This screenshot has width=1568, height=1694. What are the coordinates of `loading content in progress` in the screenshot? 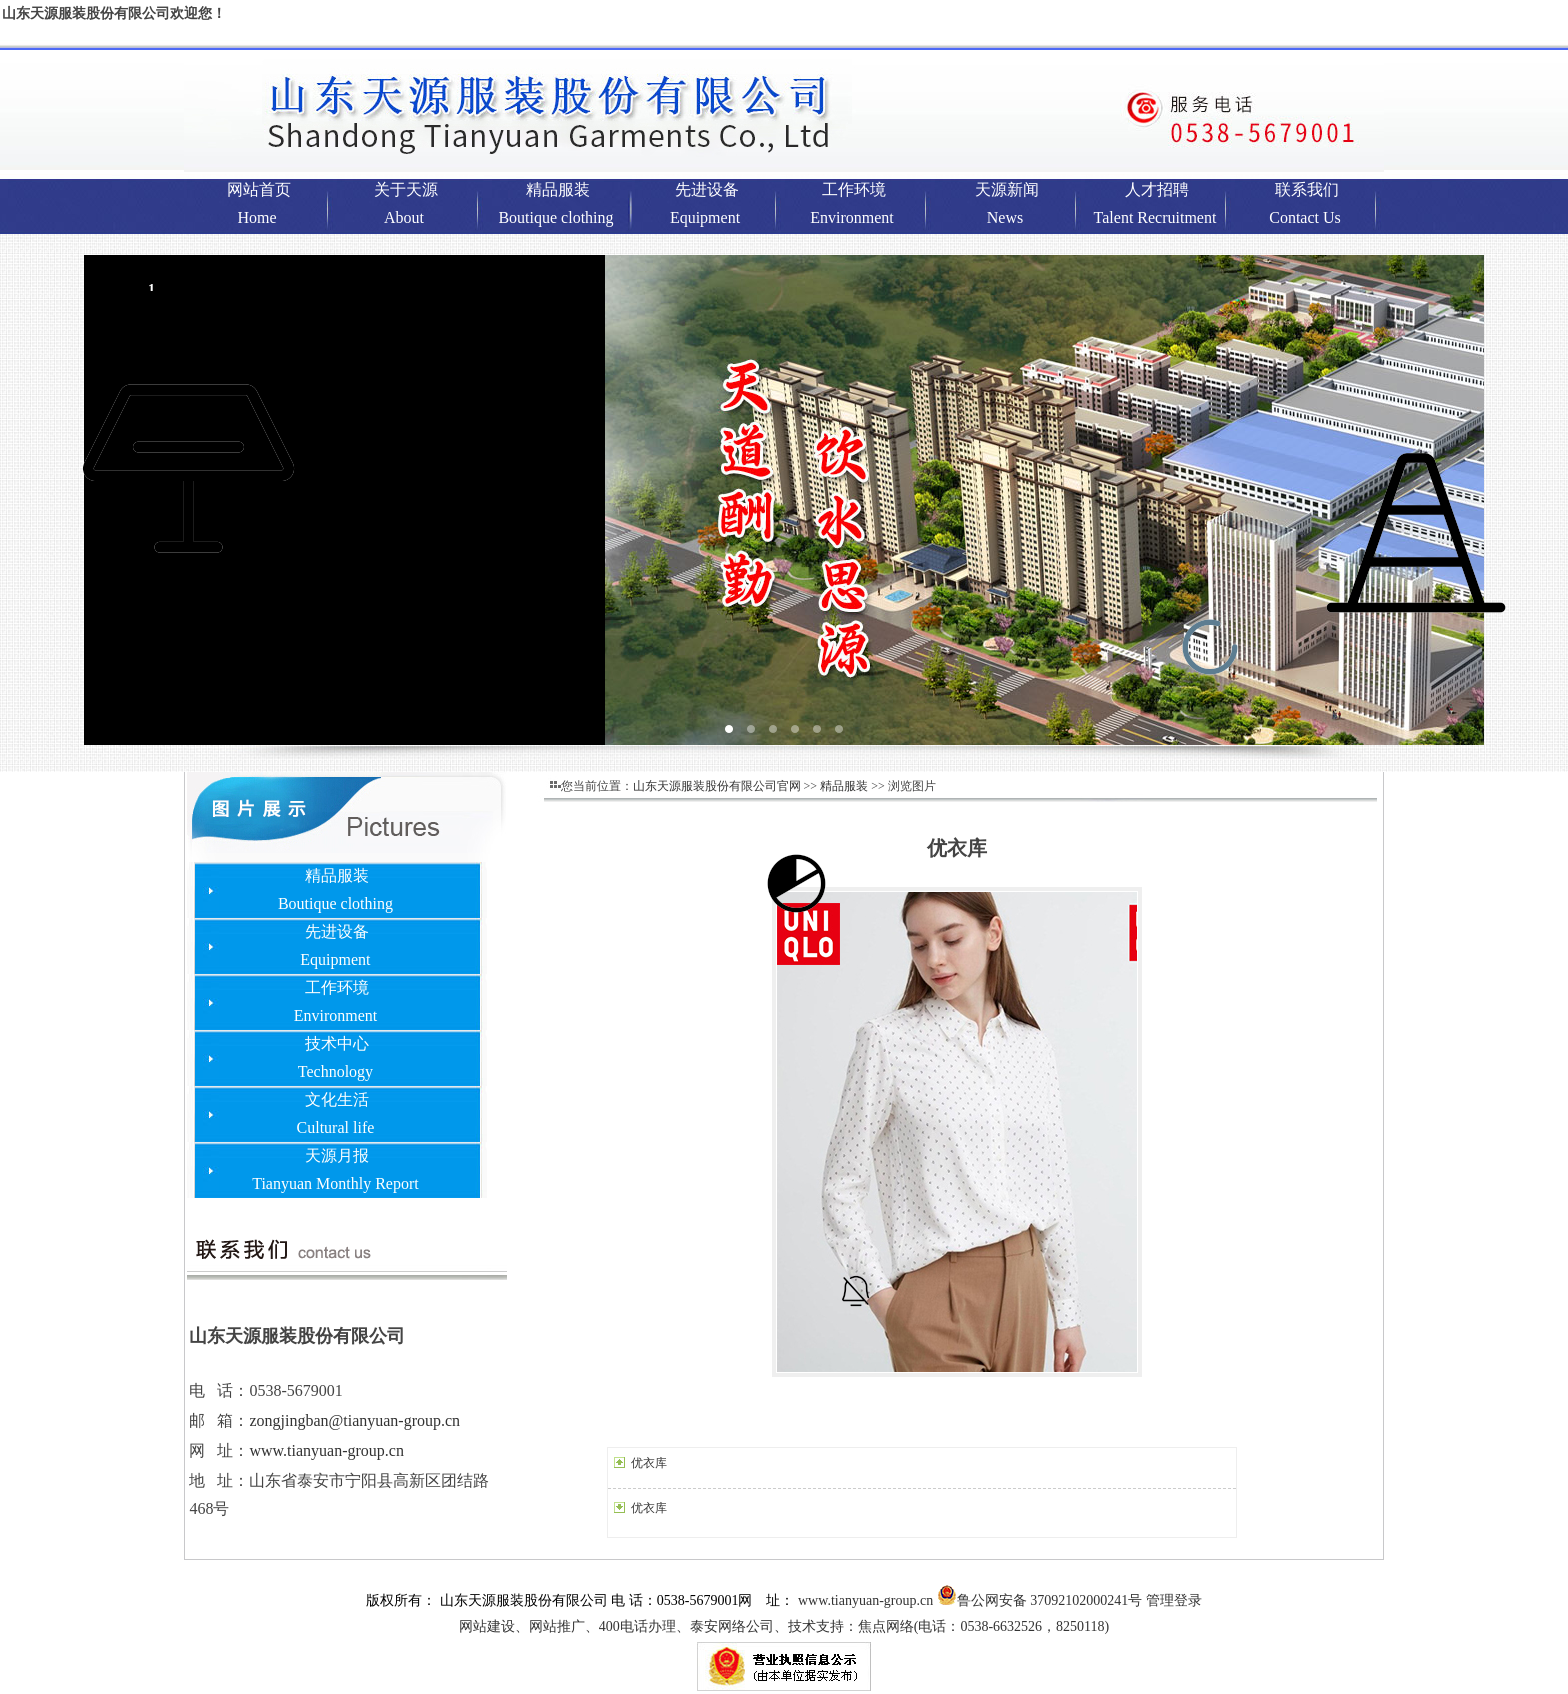 It's located at (1210, 647).